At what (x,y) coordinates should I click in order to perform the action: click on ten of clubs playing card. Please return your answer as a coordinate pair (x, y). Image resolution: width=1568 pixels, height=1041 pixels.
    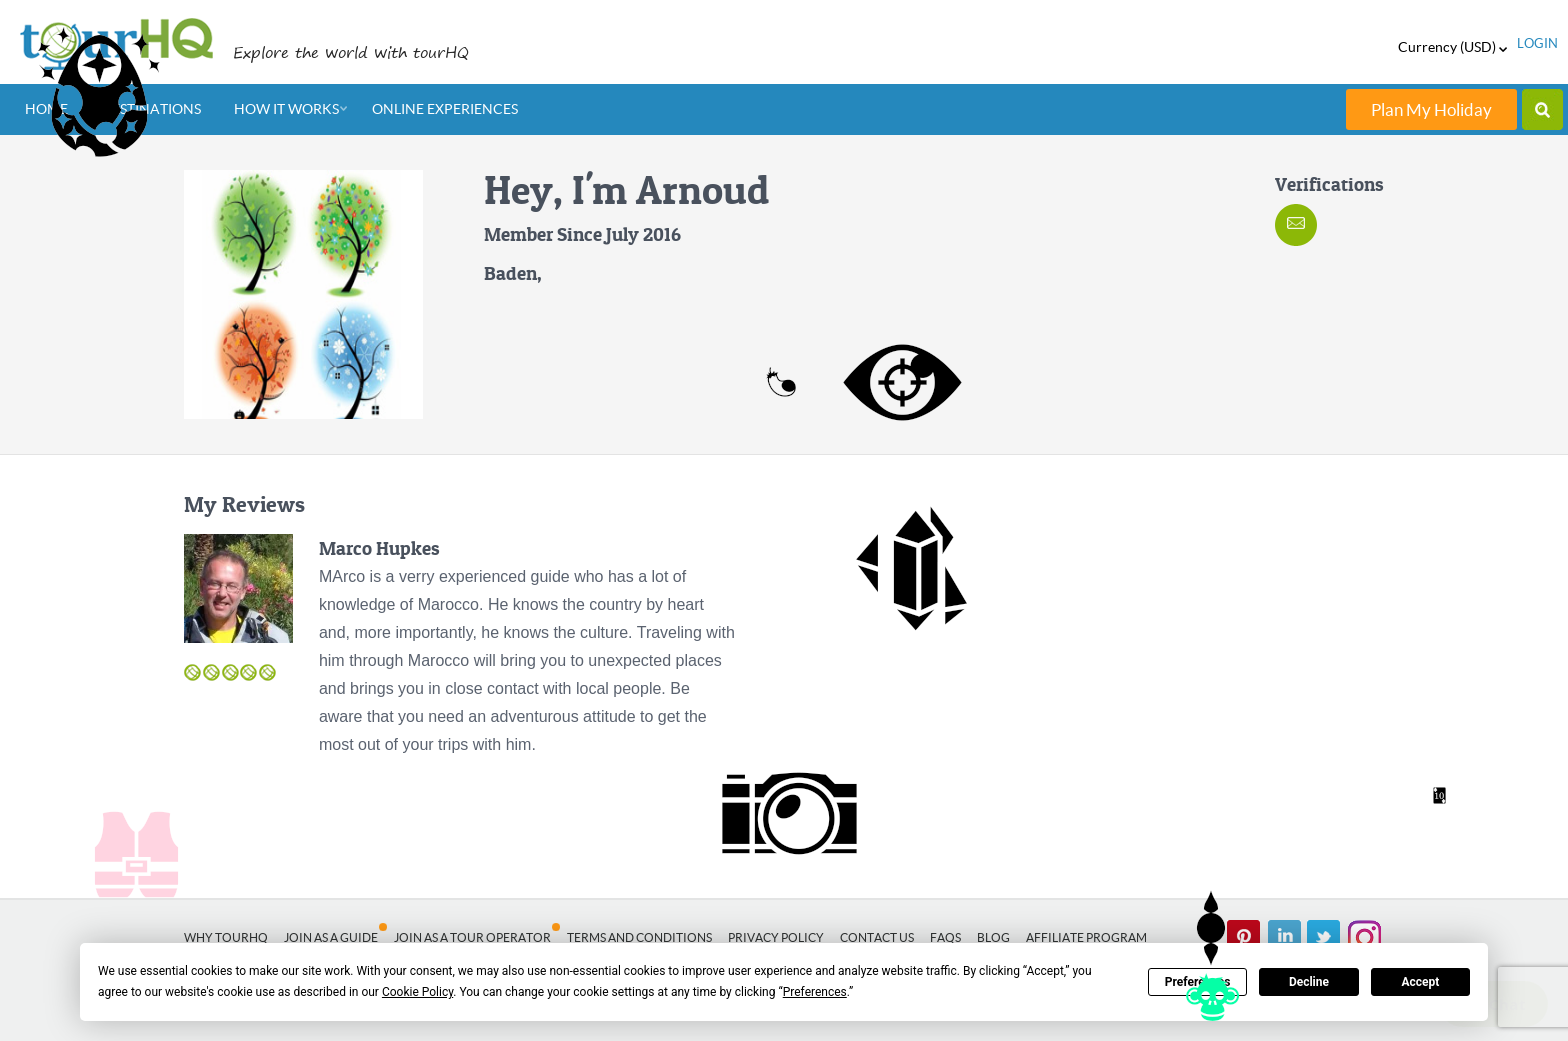
    Looking at the image, I should click on (1439, 795).